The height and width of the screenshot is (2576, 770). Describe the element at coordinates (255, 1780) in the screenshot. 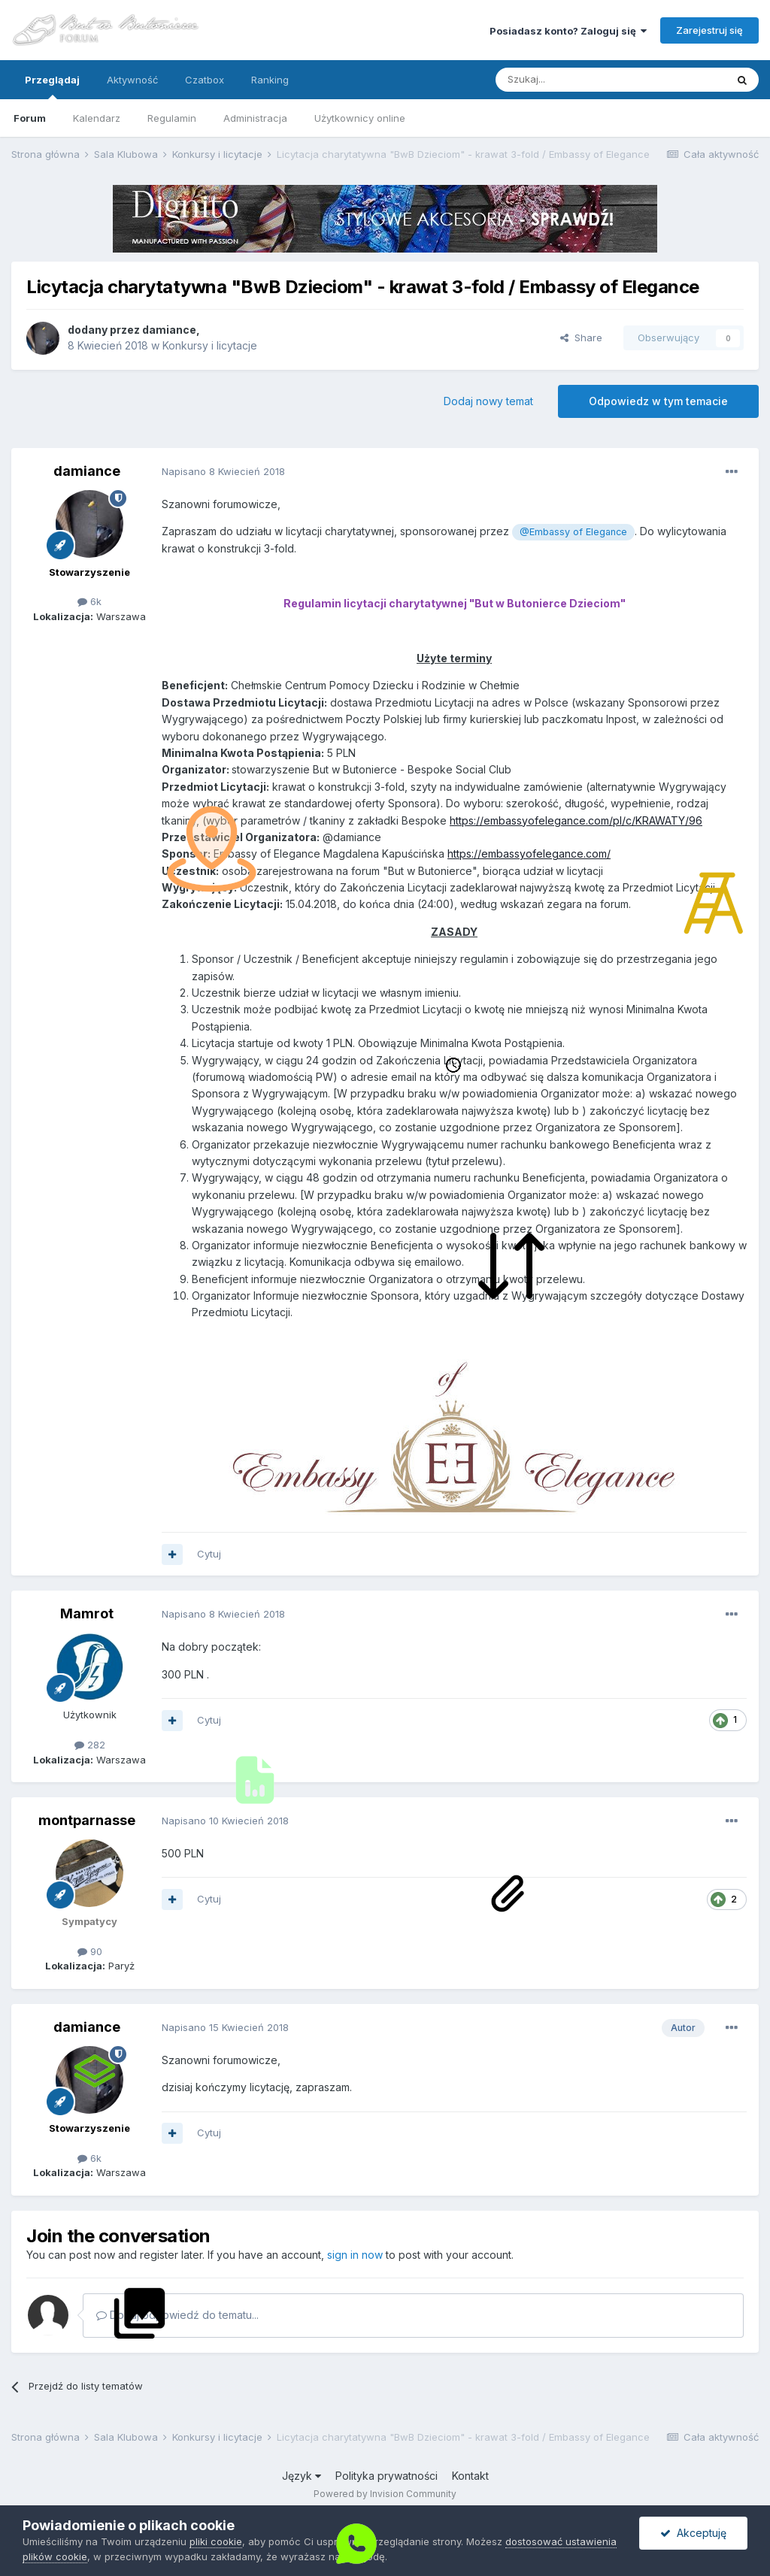

I see `view file analytics or statistics` at that location.